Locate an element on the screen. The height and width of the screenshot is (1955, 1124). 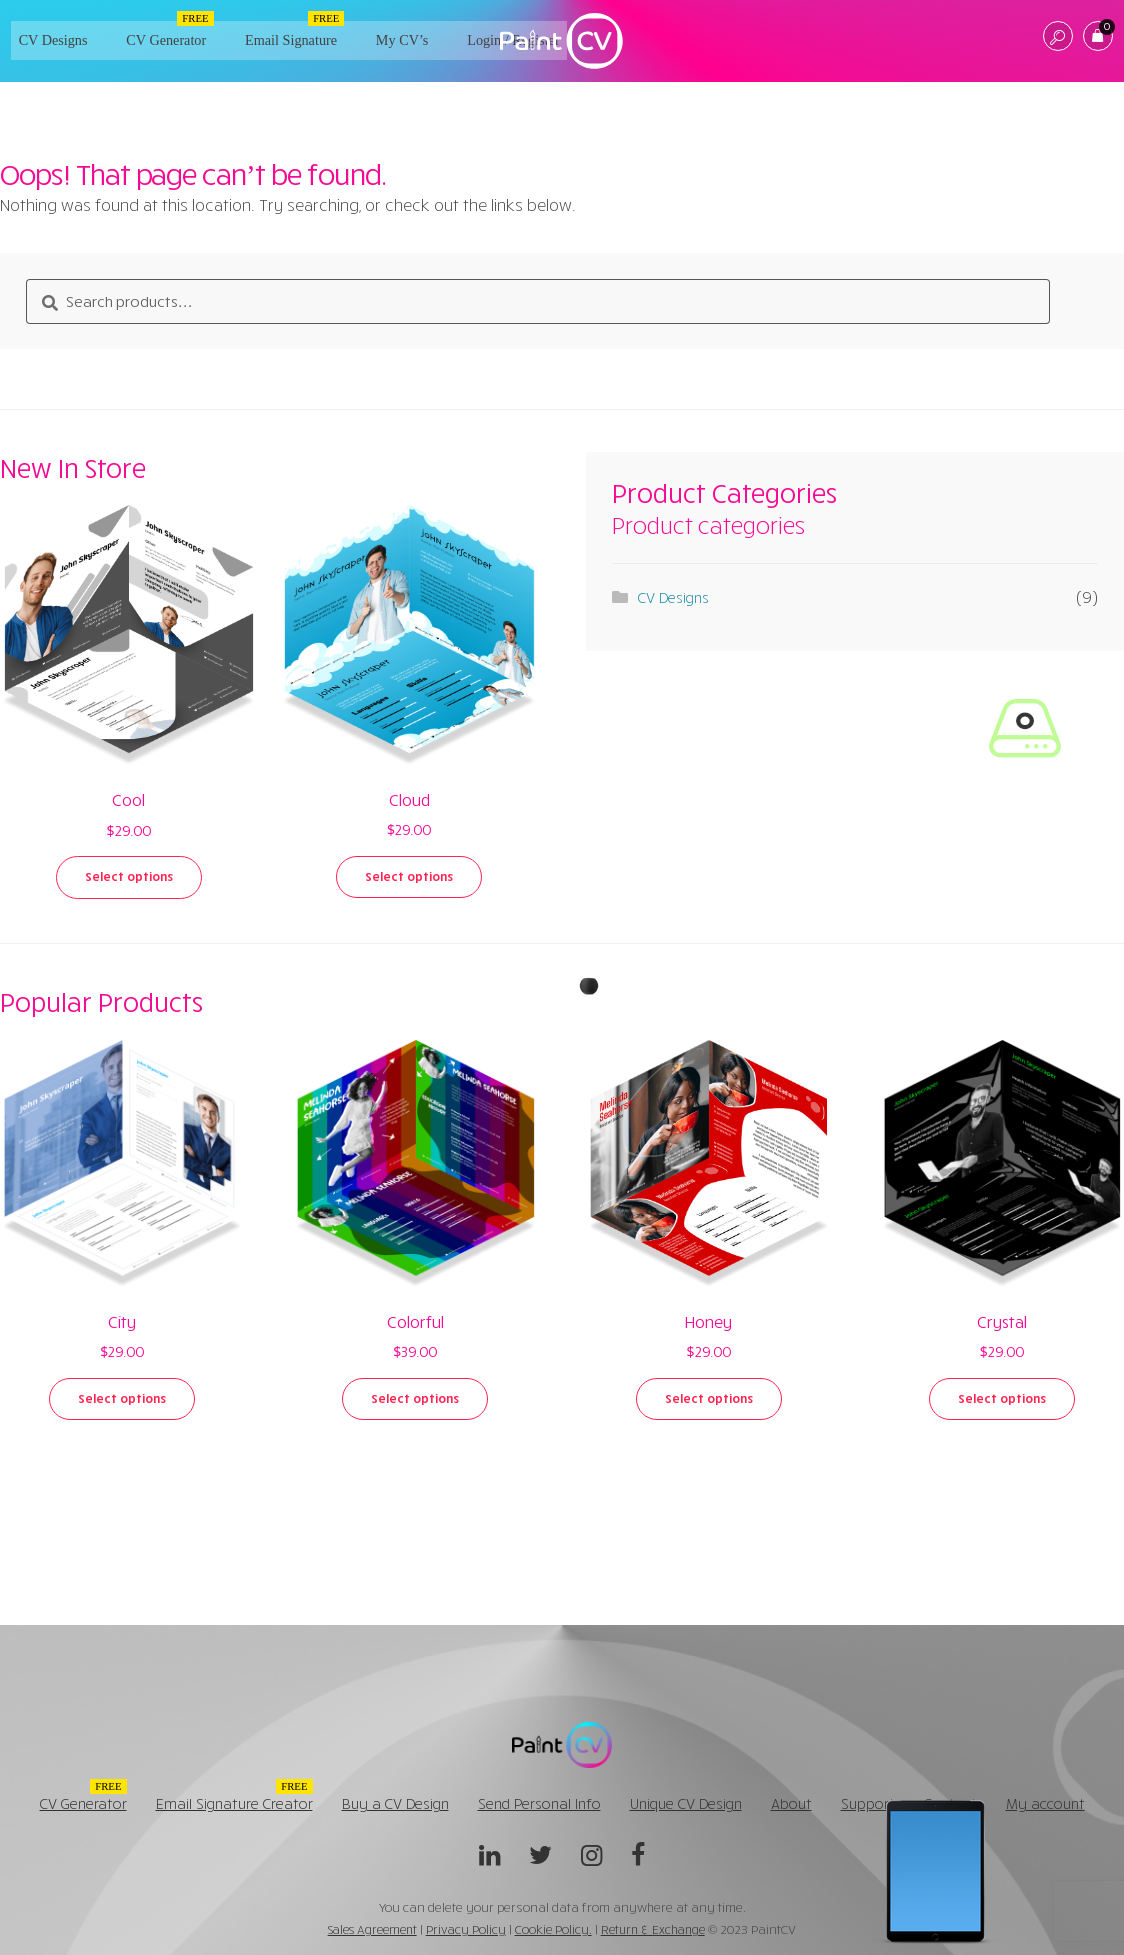
iPad Air device icon for system identification is located at coordinates (935, 1872).